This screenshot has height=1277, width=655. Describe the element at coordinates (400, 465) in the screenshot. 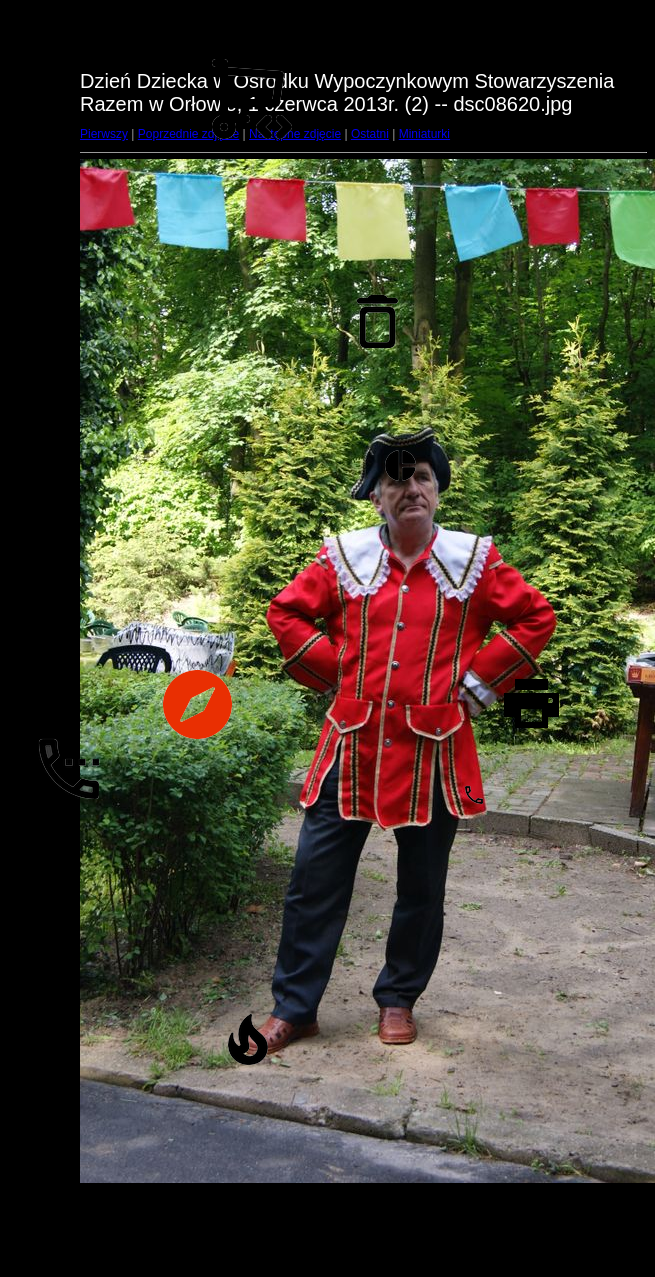

I see `view analytics or statistics breakdown` at that location.